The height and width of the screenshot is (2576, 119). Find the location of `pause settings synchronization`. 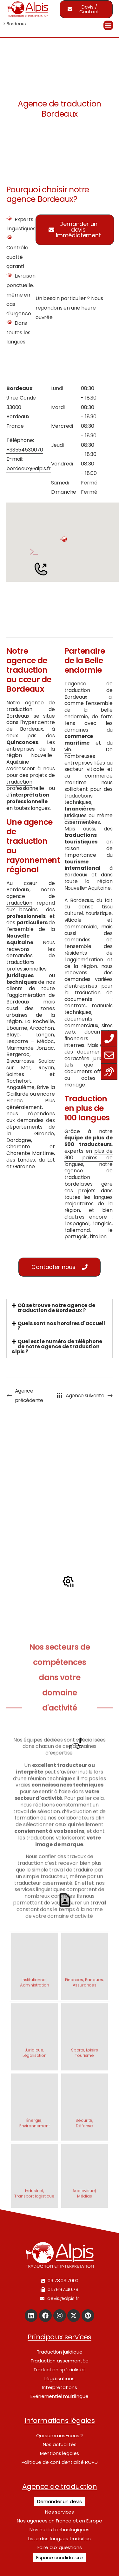

pause settings synchronization is located at coordinates (68, 1581).